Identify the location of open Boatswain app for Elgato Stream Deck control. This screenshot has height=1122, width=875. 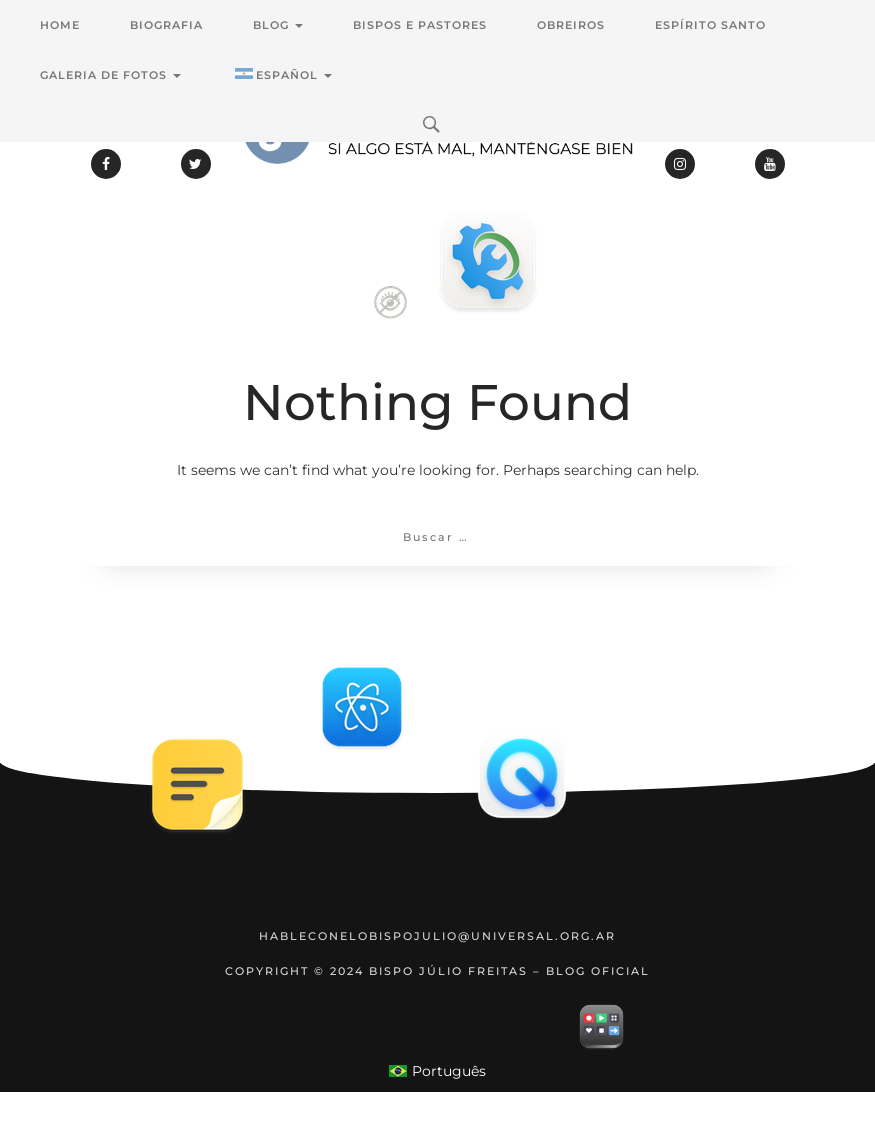
(601, 1026).